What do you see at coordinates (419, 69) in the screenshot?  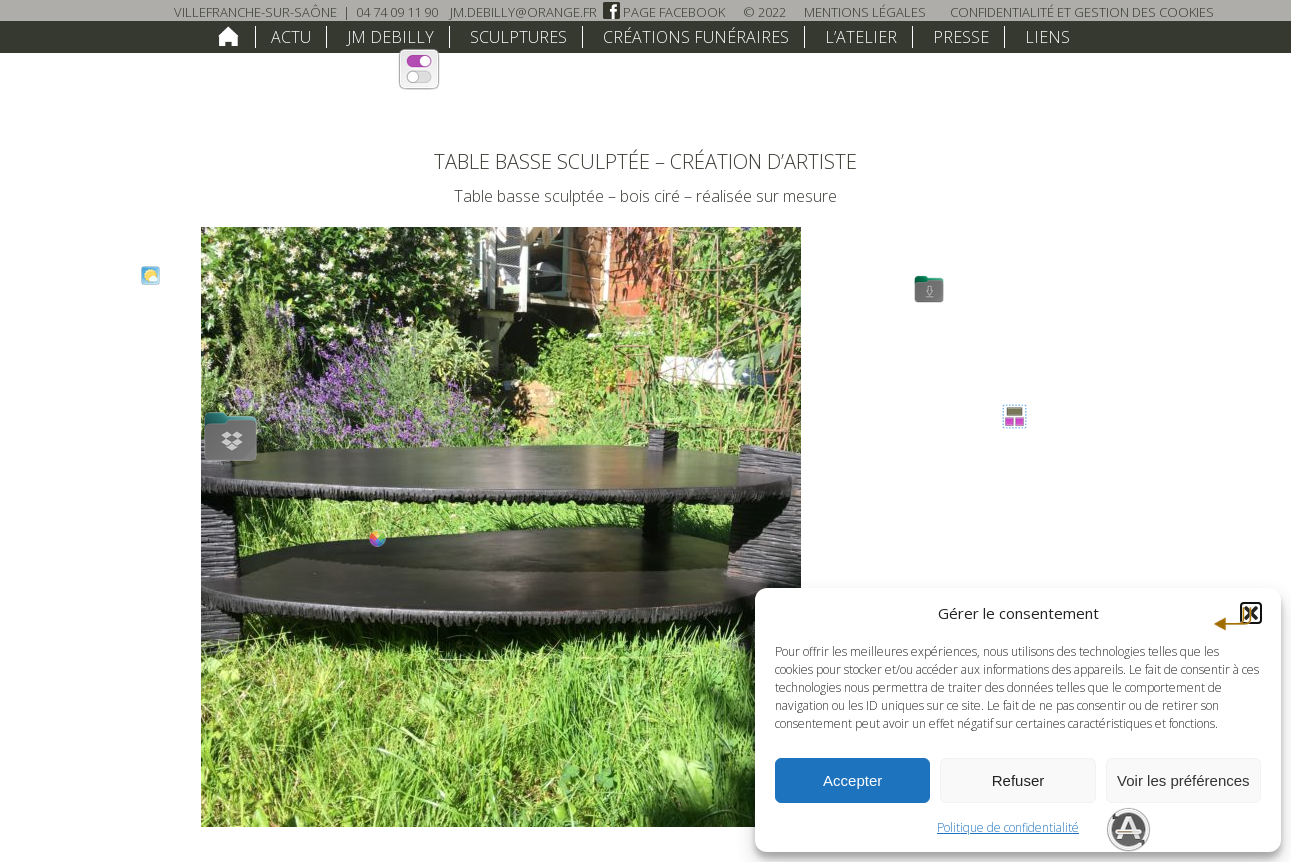 I see `open system tweaks or settings customization` at bounding box center [419, 69].